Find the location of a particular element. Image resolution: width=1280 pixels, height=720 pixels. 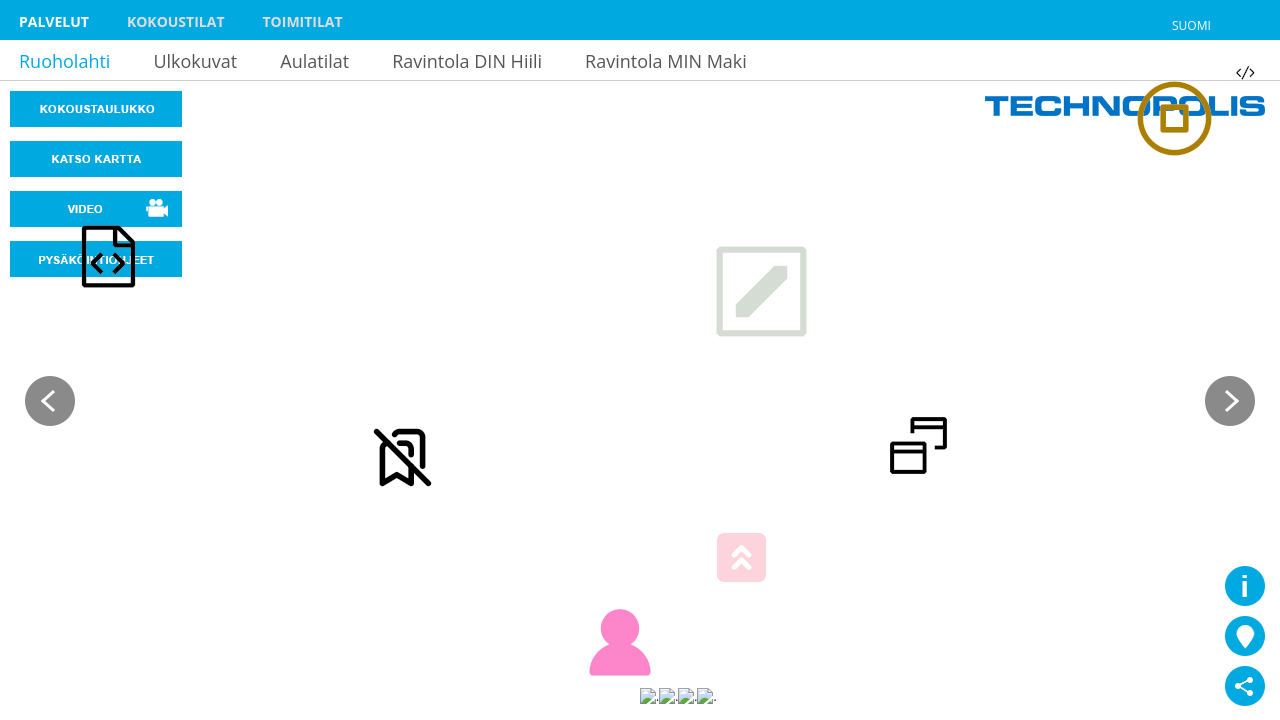

view your profile is located at coordinates (620, 645).